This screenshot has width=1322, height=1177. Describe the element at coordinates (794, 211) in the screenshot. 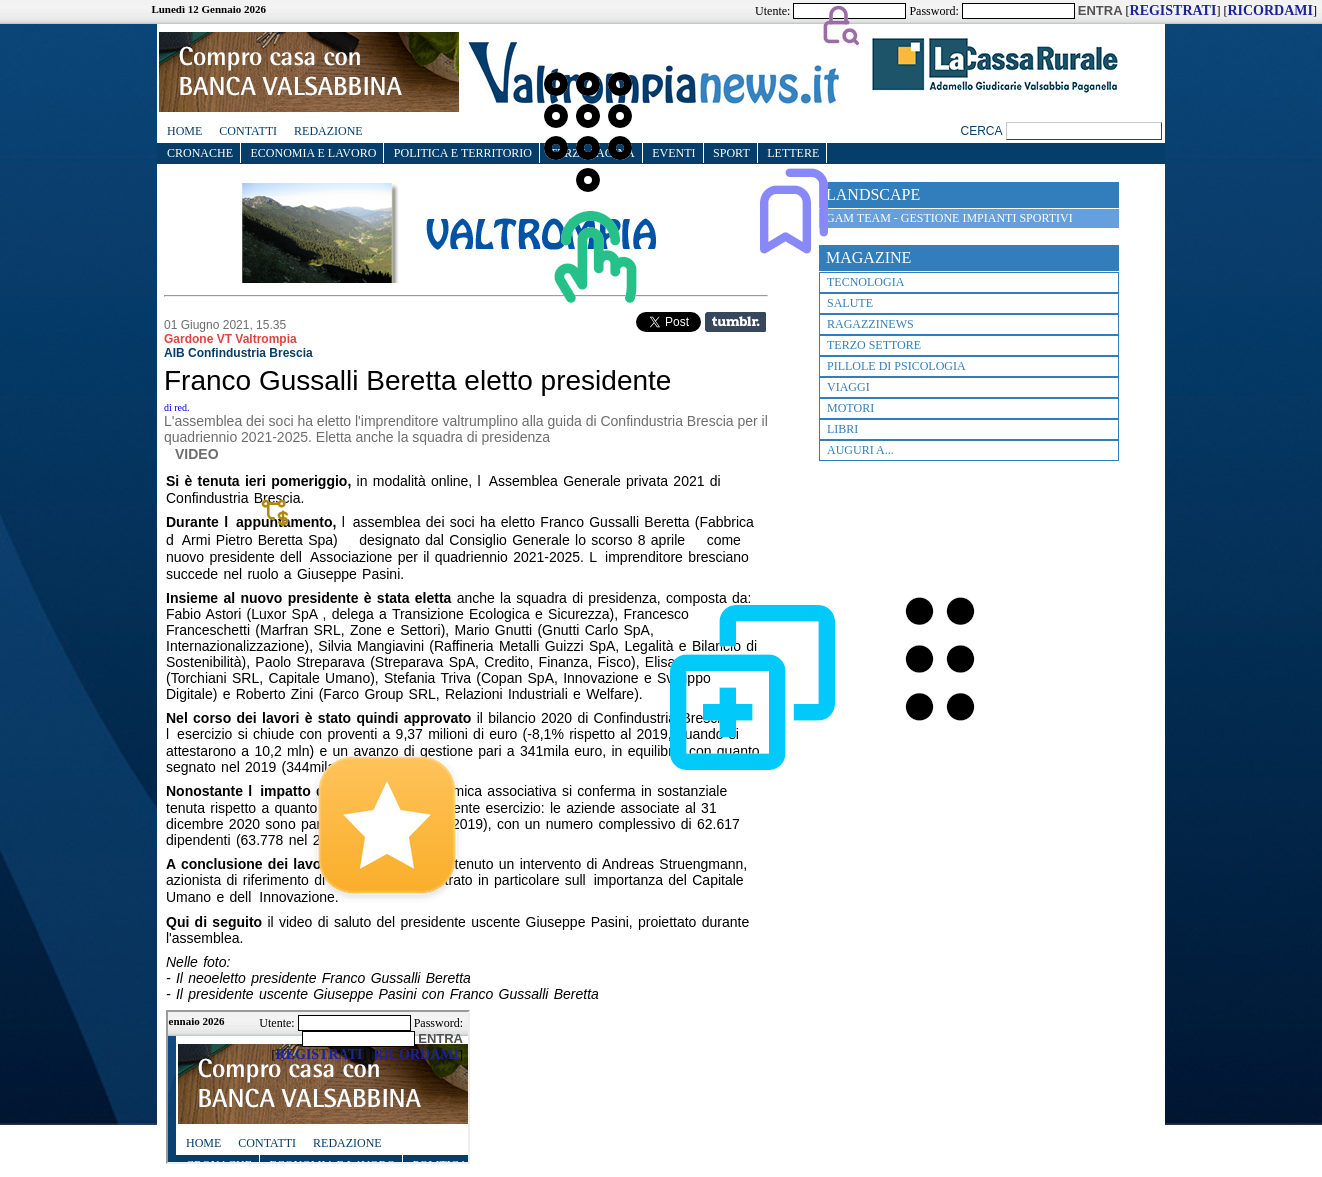

I see `view all saved bookmarks` at that location.